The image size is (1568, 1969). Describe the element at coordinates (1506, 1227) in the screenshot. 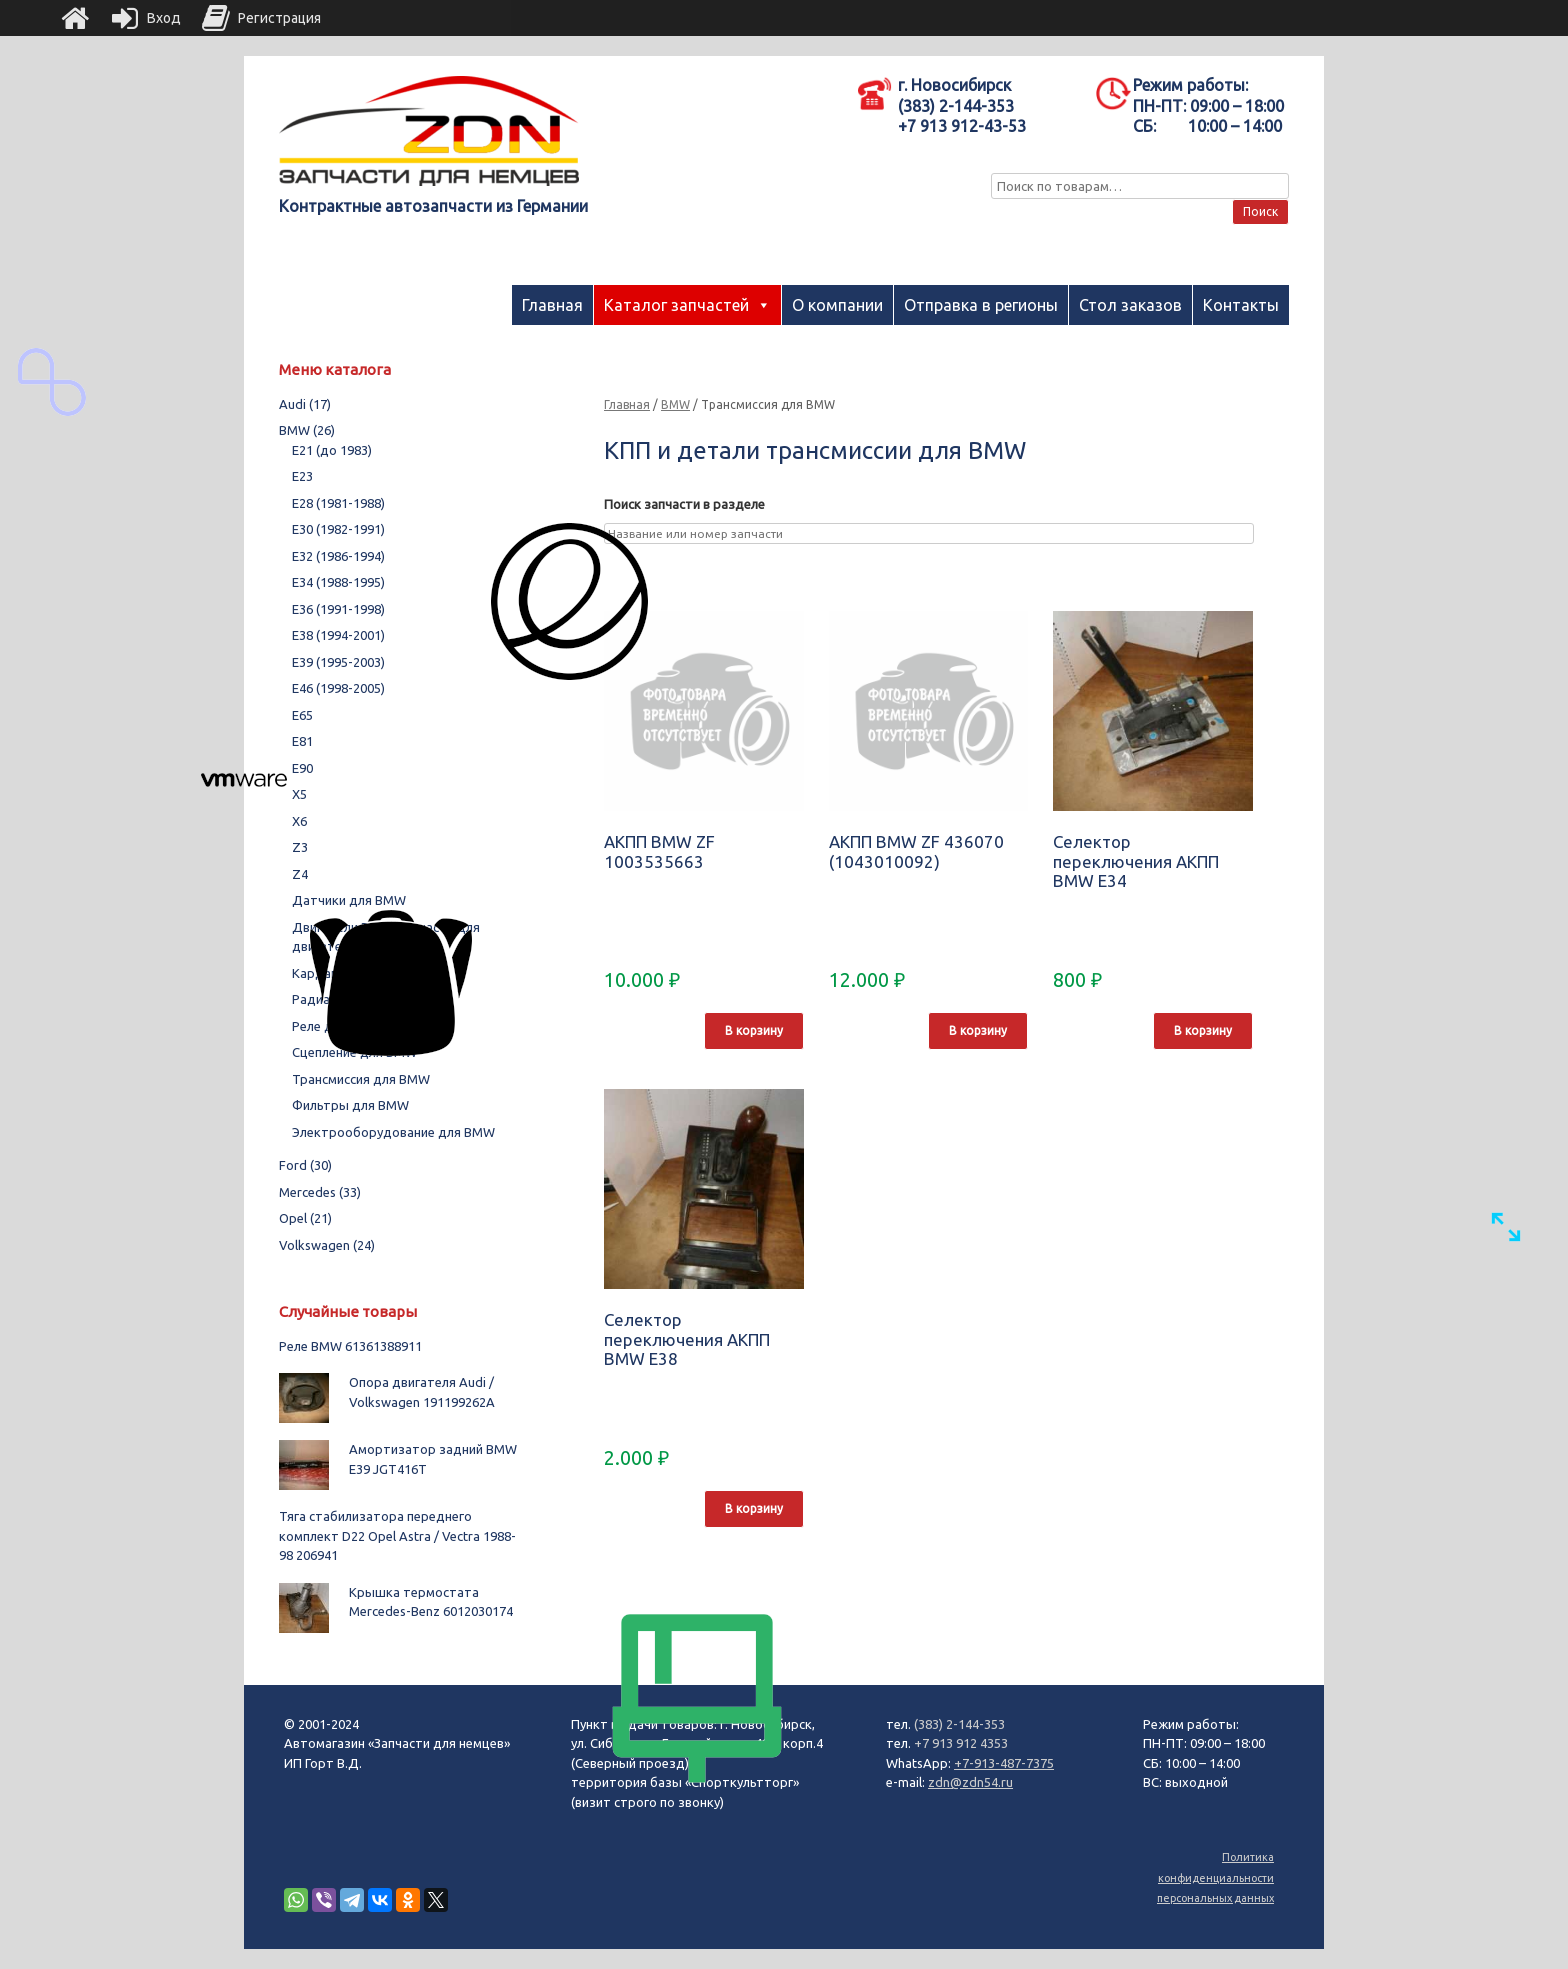

I see `expand content to full screen` at that location.